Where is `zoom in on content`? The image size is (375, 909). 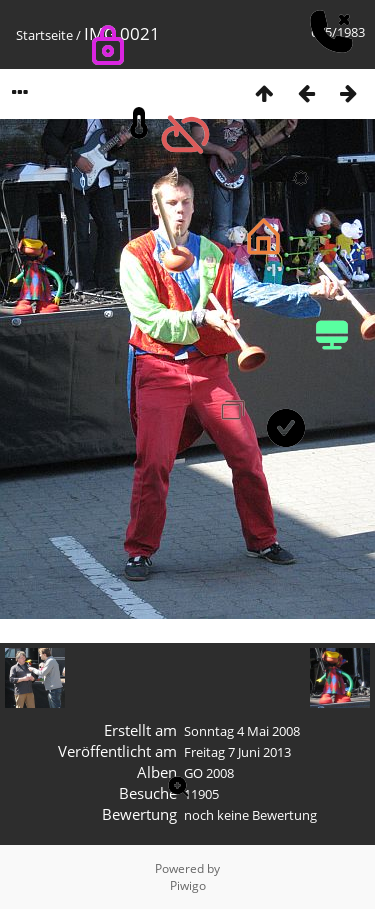 zoom in on content is located at coordinates (178, 786).